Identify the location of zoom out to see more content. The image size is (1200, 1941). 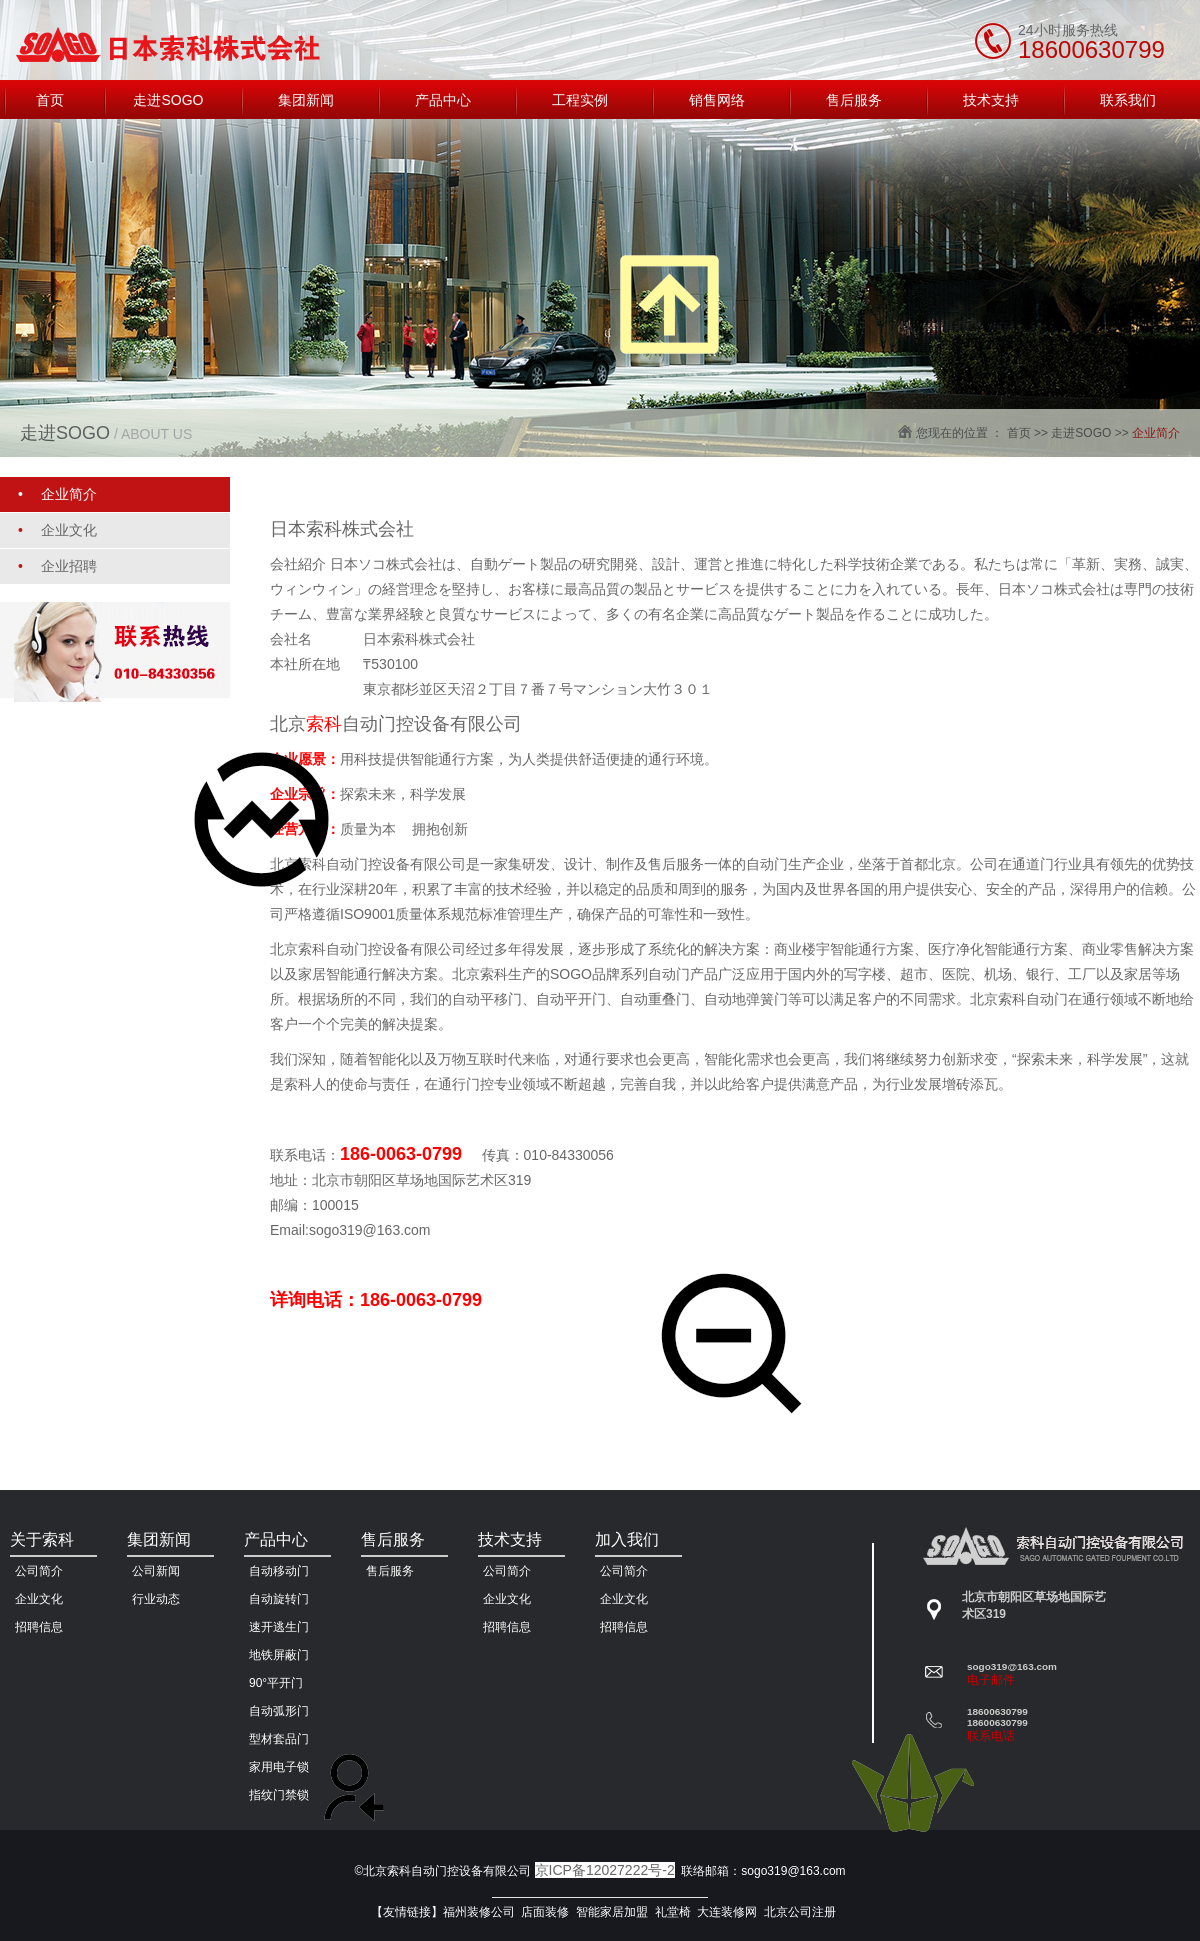
(730, 1342).